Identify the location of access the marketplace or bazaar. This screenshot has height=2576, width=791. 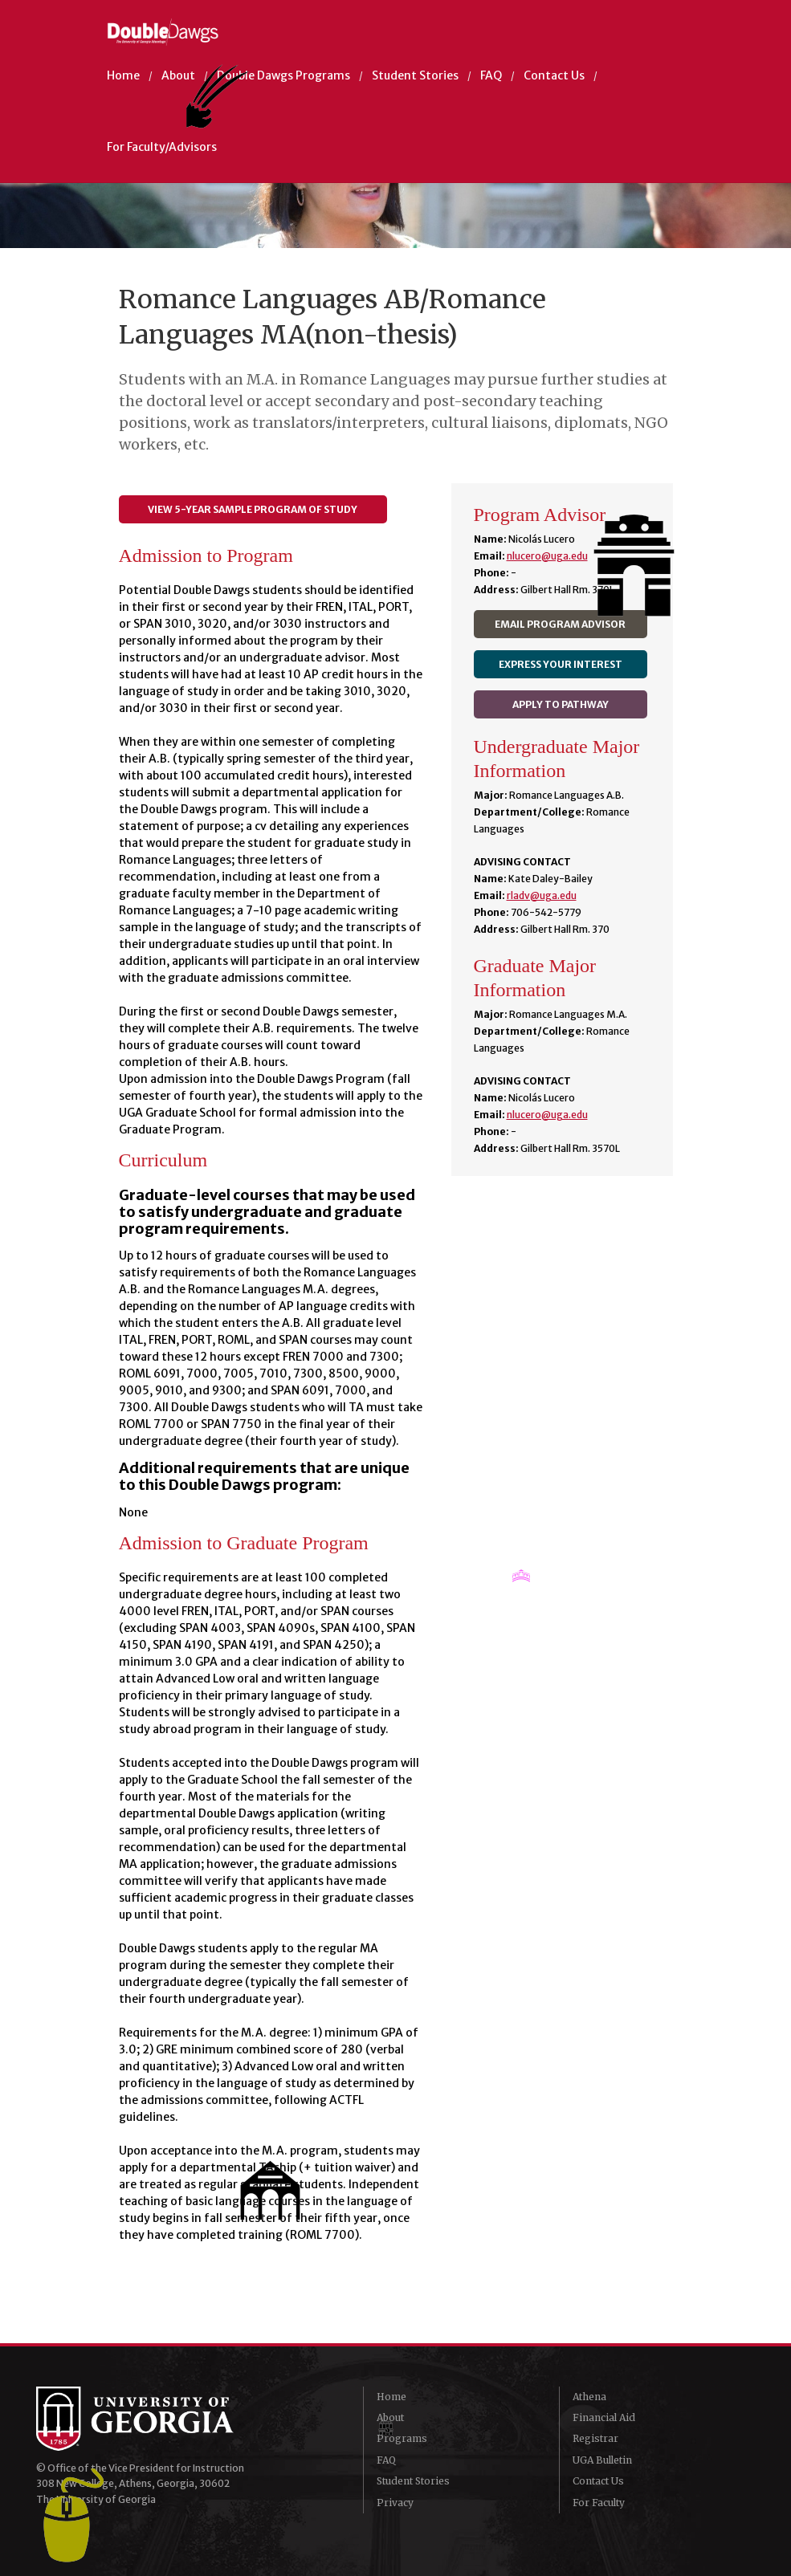
(270, 2190).